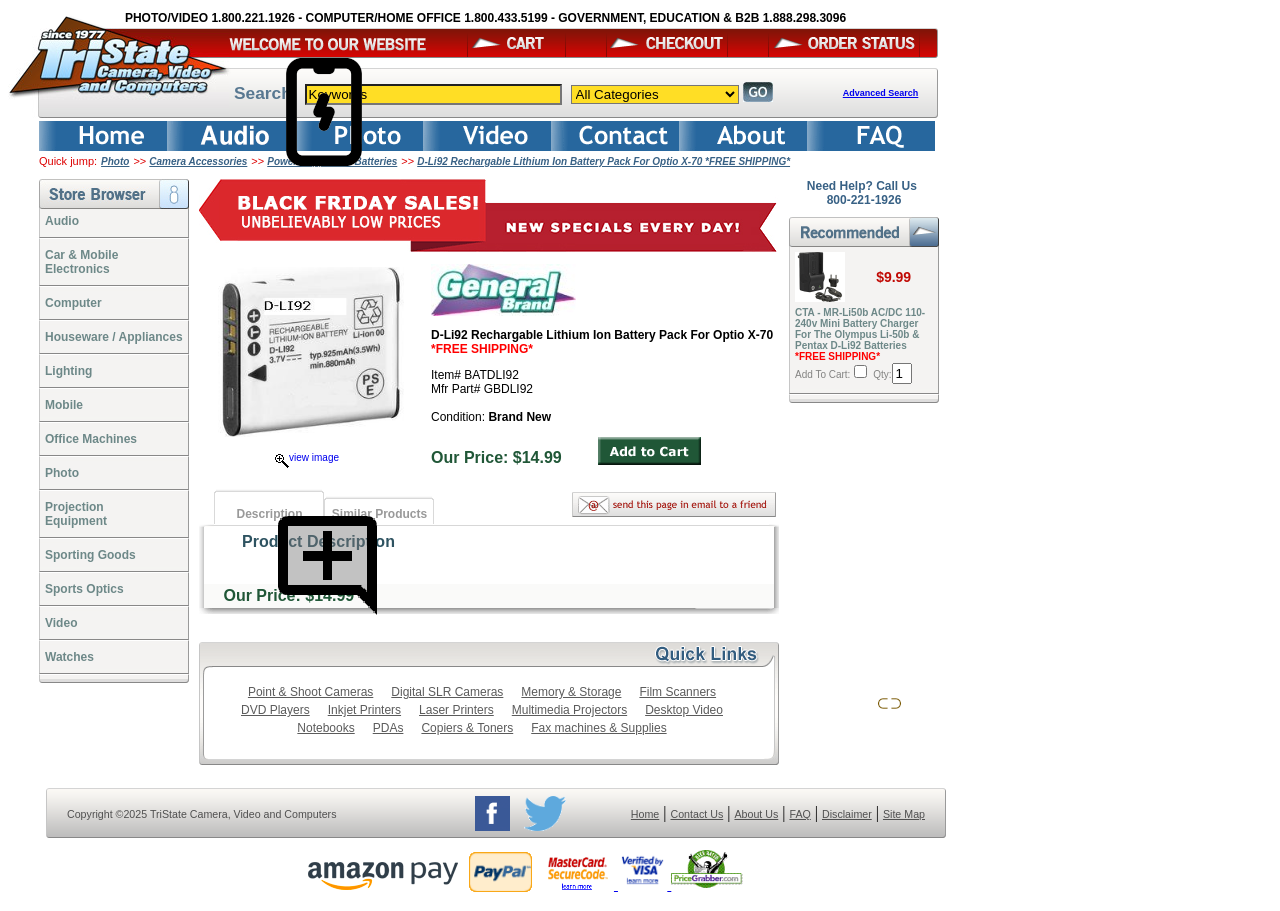 Image resolution: width=1280 pixels, height=911 pixels. What do you see at coordinates (889, 703) in the screenshot?
I see `unlink or break a connected item` at bounding box center [889, 703].